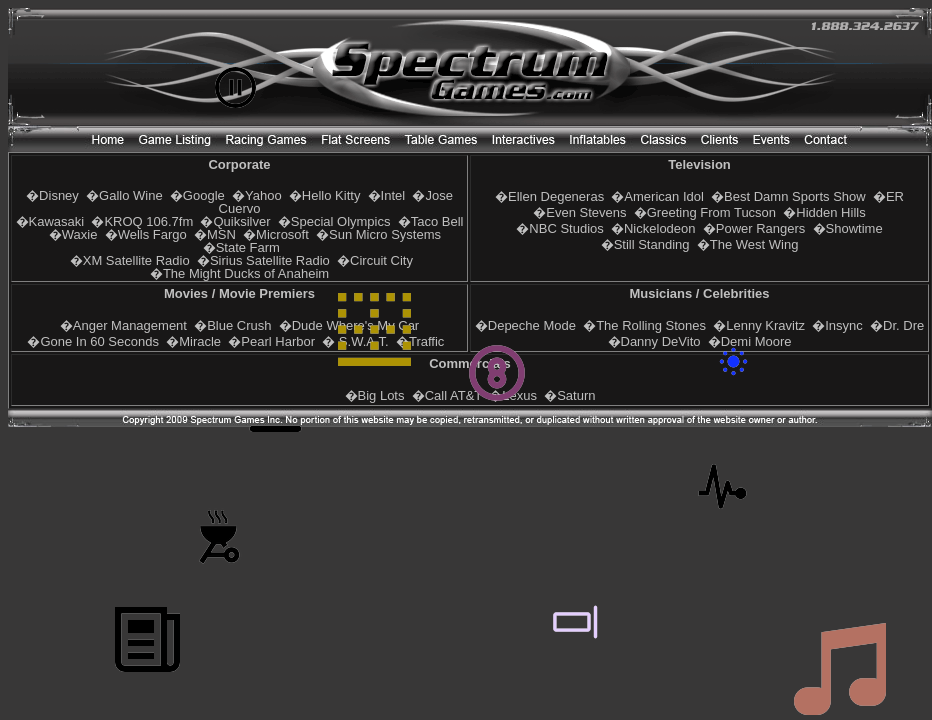 The image size is (932, 720). Describe the element at coordinates (722, 486) in the screenshot. I see `view activity or health metrics` at that location.